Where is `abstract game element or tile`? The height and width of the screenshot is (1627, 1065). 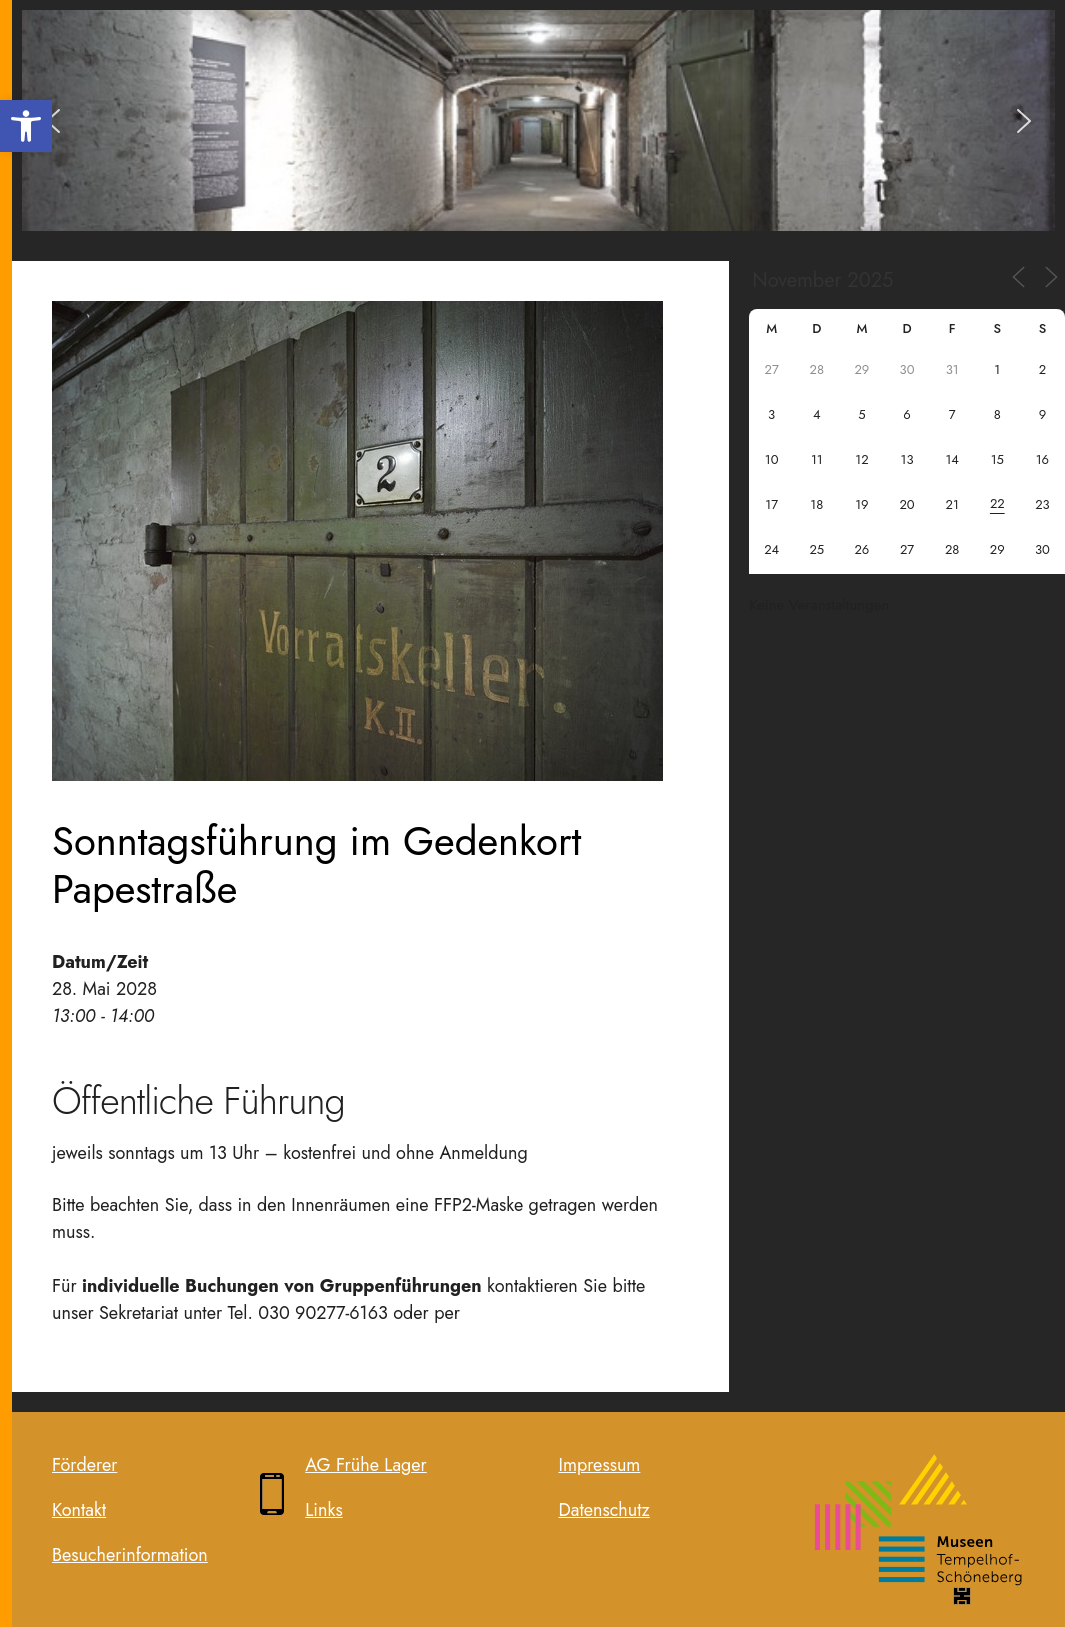 abstract game element or tile is located at coordinates (962, 1596).